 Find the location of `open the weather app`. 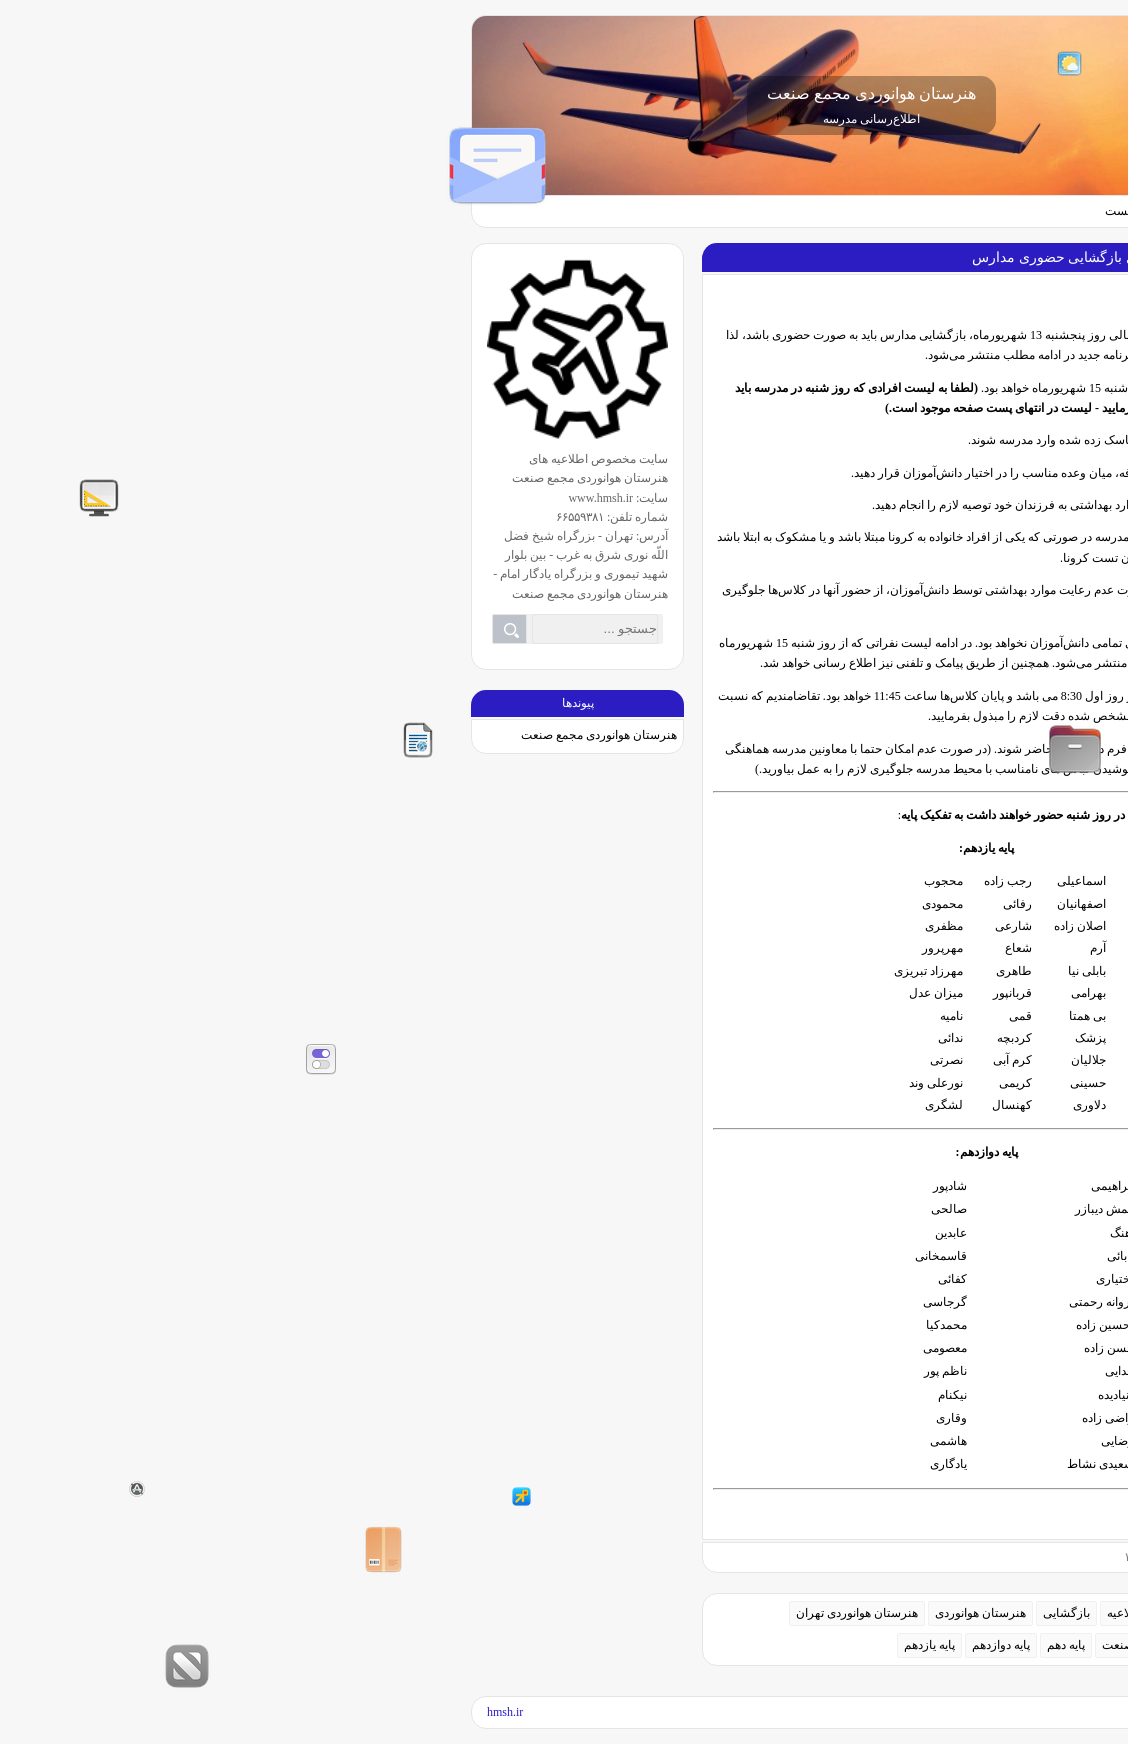

open the weather app is located at coordinates (1069, 63).